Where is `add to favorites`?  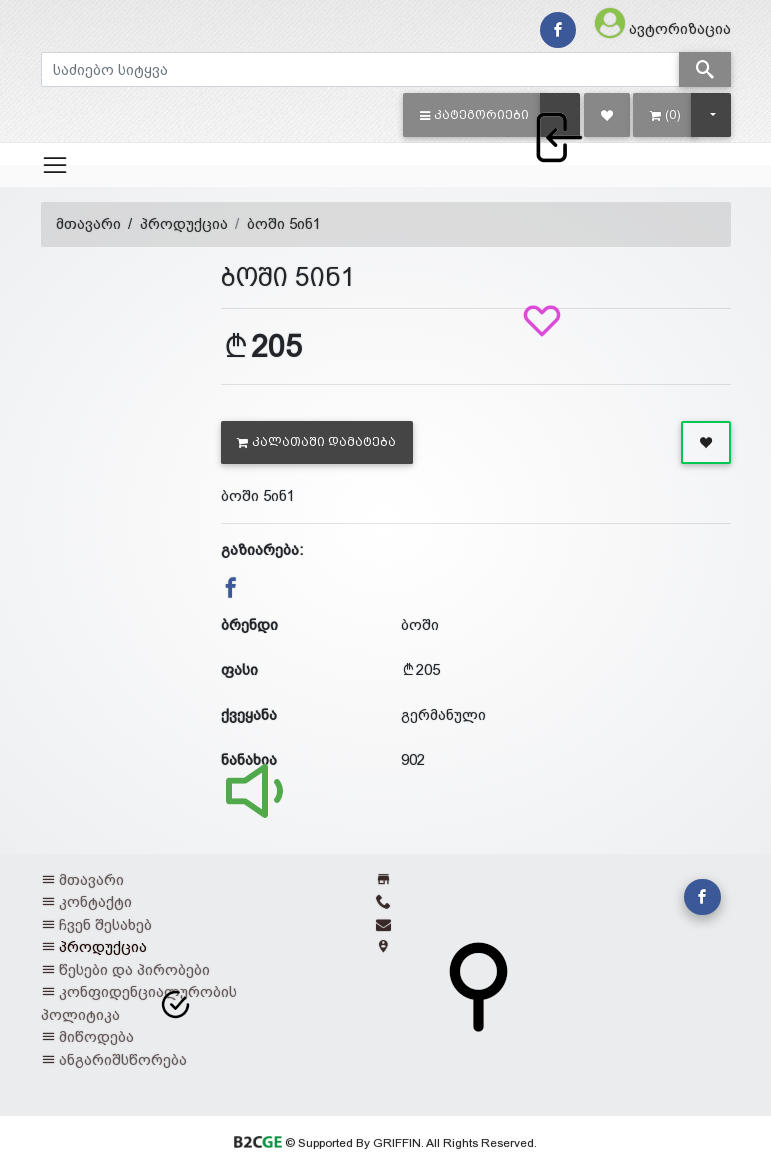 add to favorites is located at coordinates (542, 320).